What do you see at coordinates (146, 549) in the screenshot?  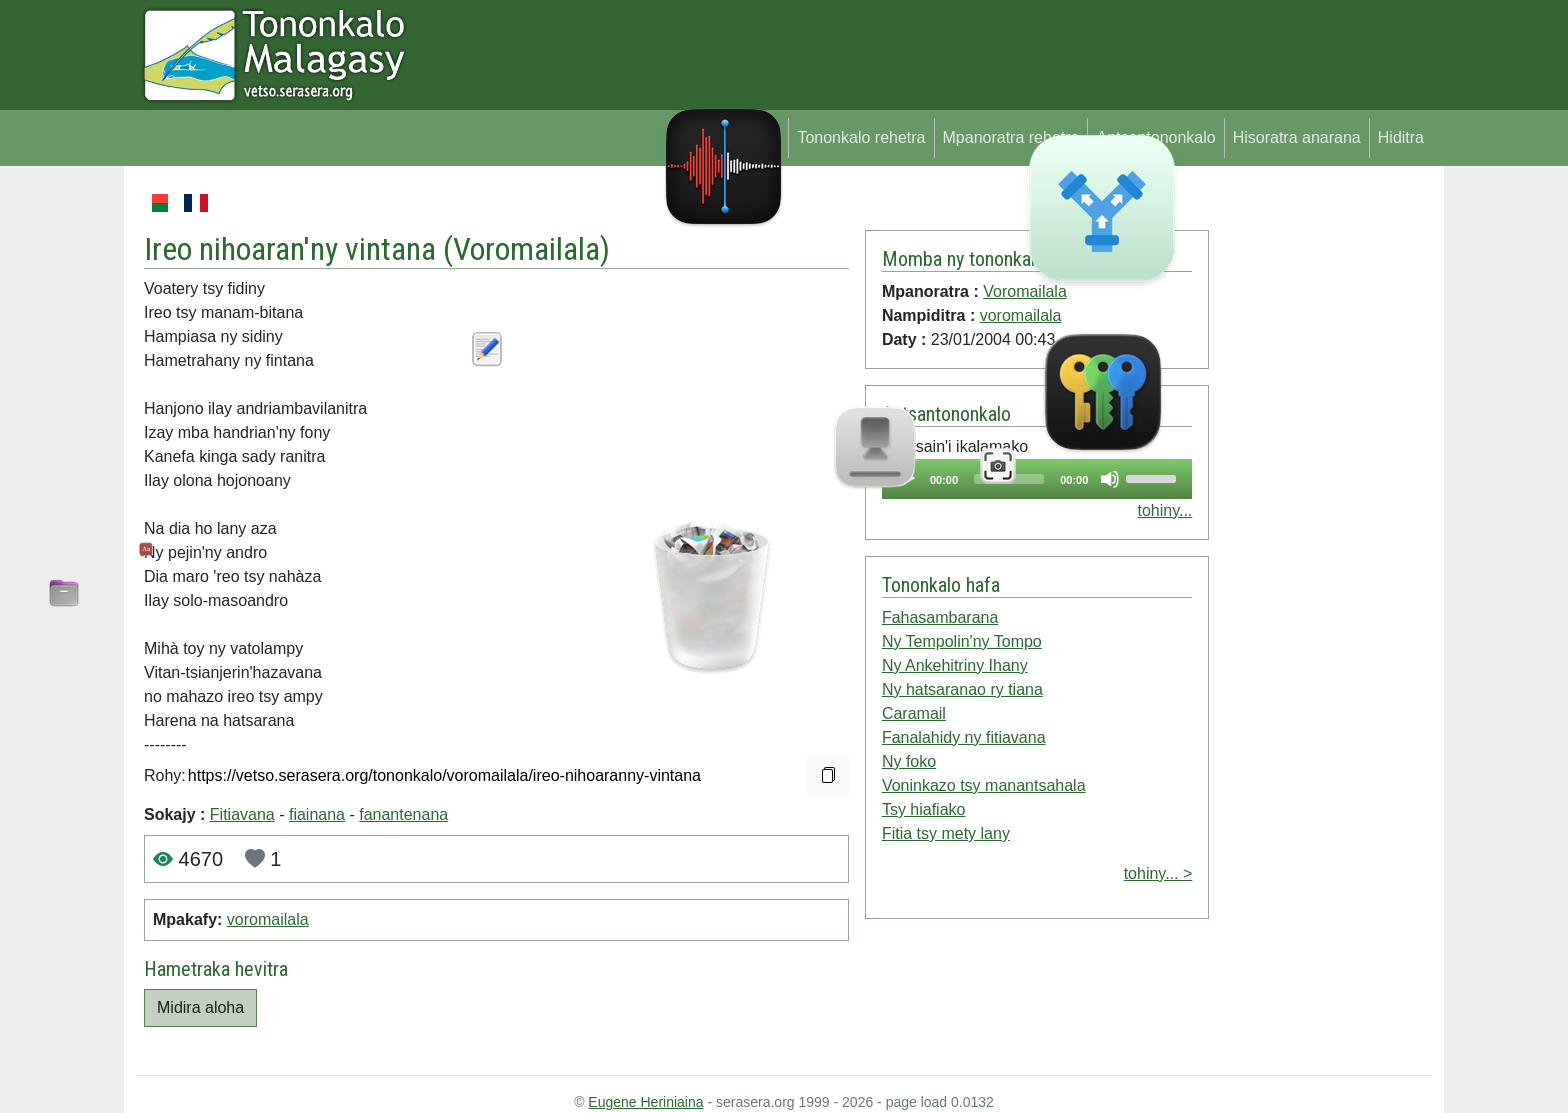 I see `open the dictionary app` at bounding box center [146, 549].